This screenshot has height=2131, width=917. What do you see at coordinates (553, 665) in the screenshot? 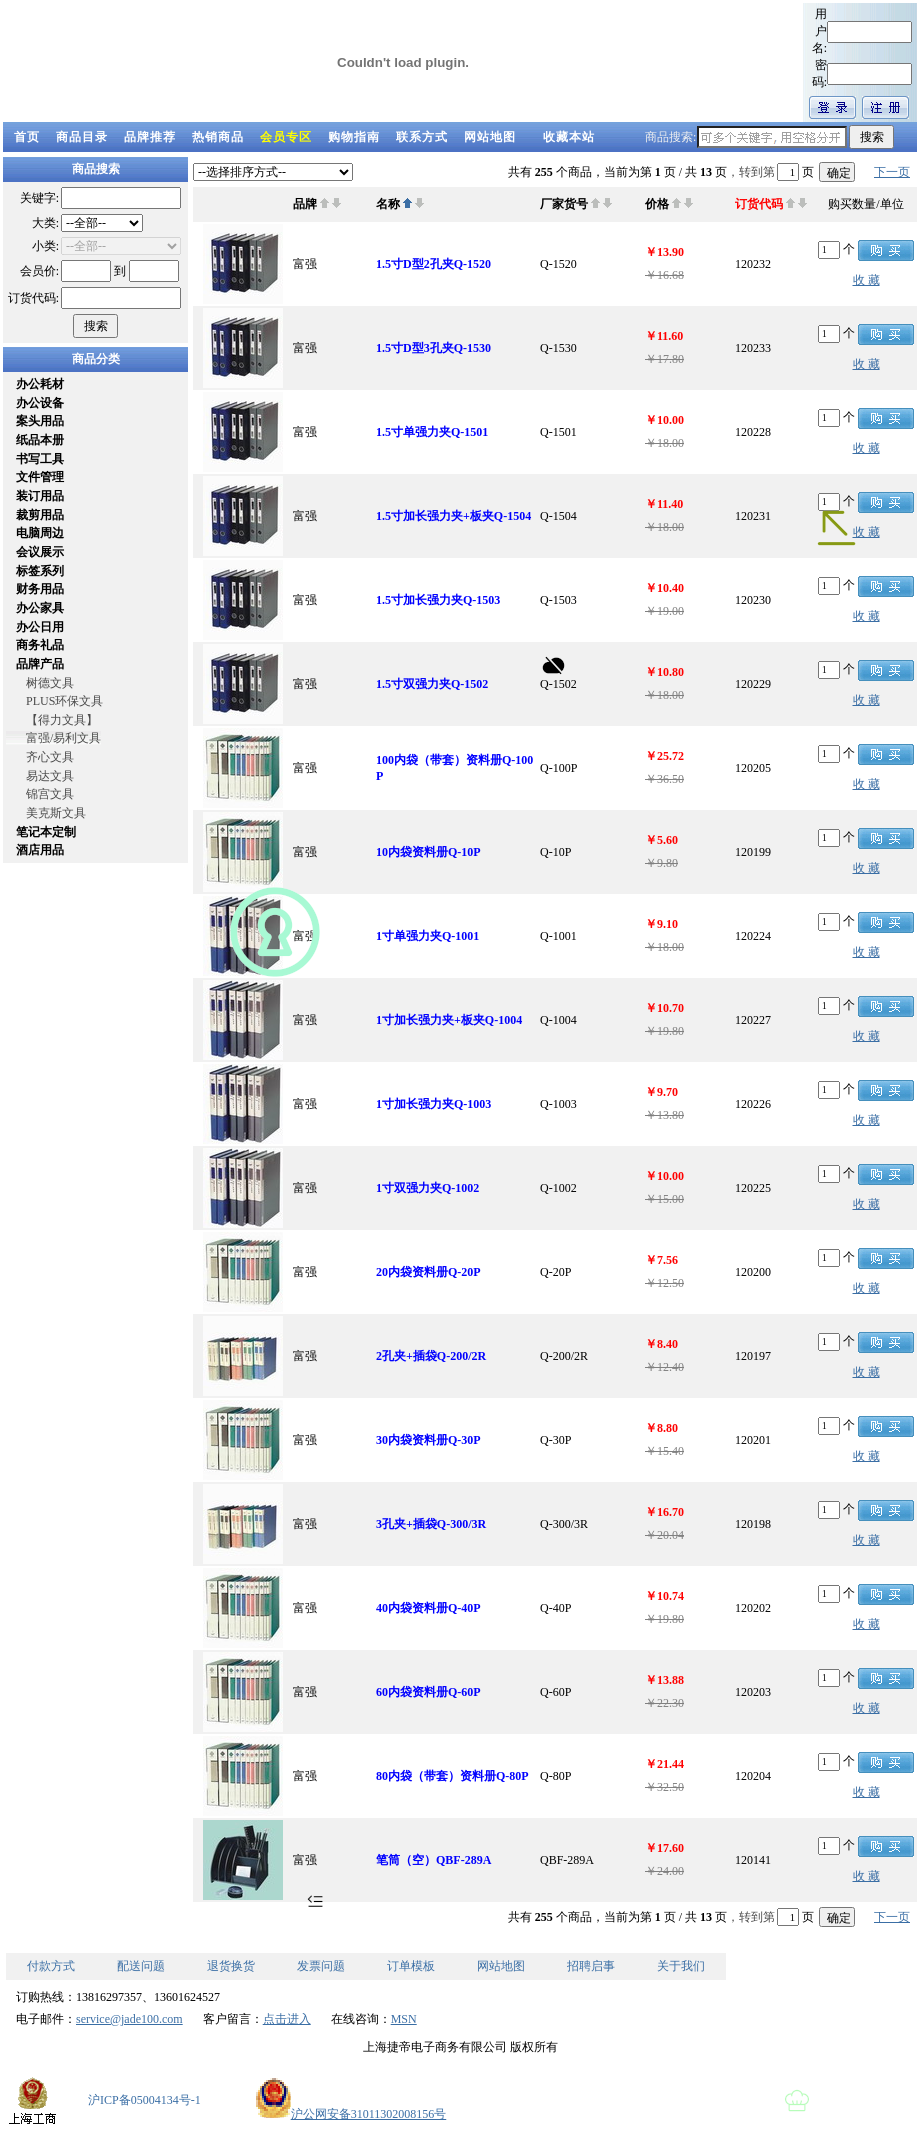
I see `indicates no cloud connection or offline status` at bounding box center [553, 665].